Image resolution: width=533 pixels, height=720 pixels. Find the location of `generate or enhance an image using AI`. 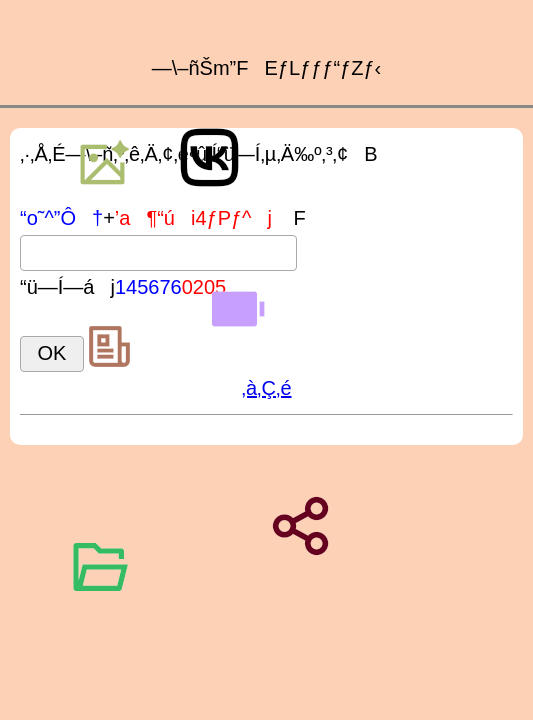

generate or enhance an image using AI is located at coordinates (102, 164).